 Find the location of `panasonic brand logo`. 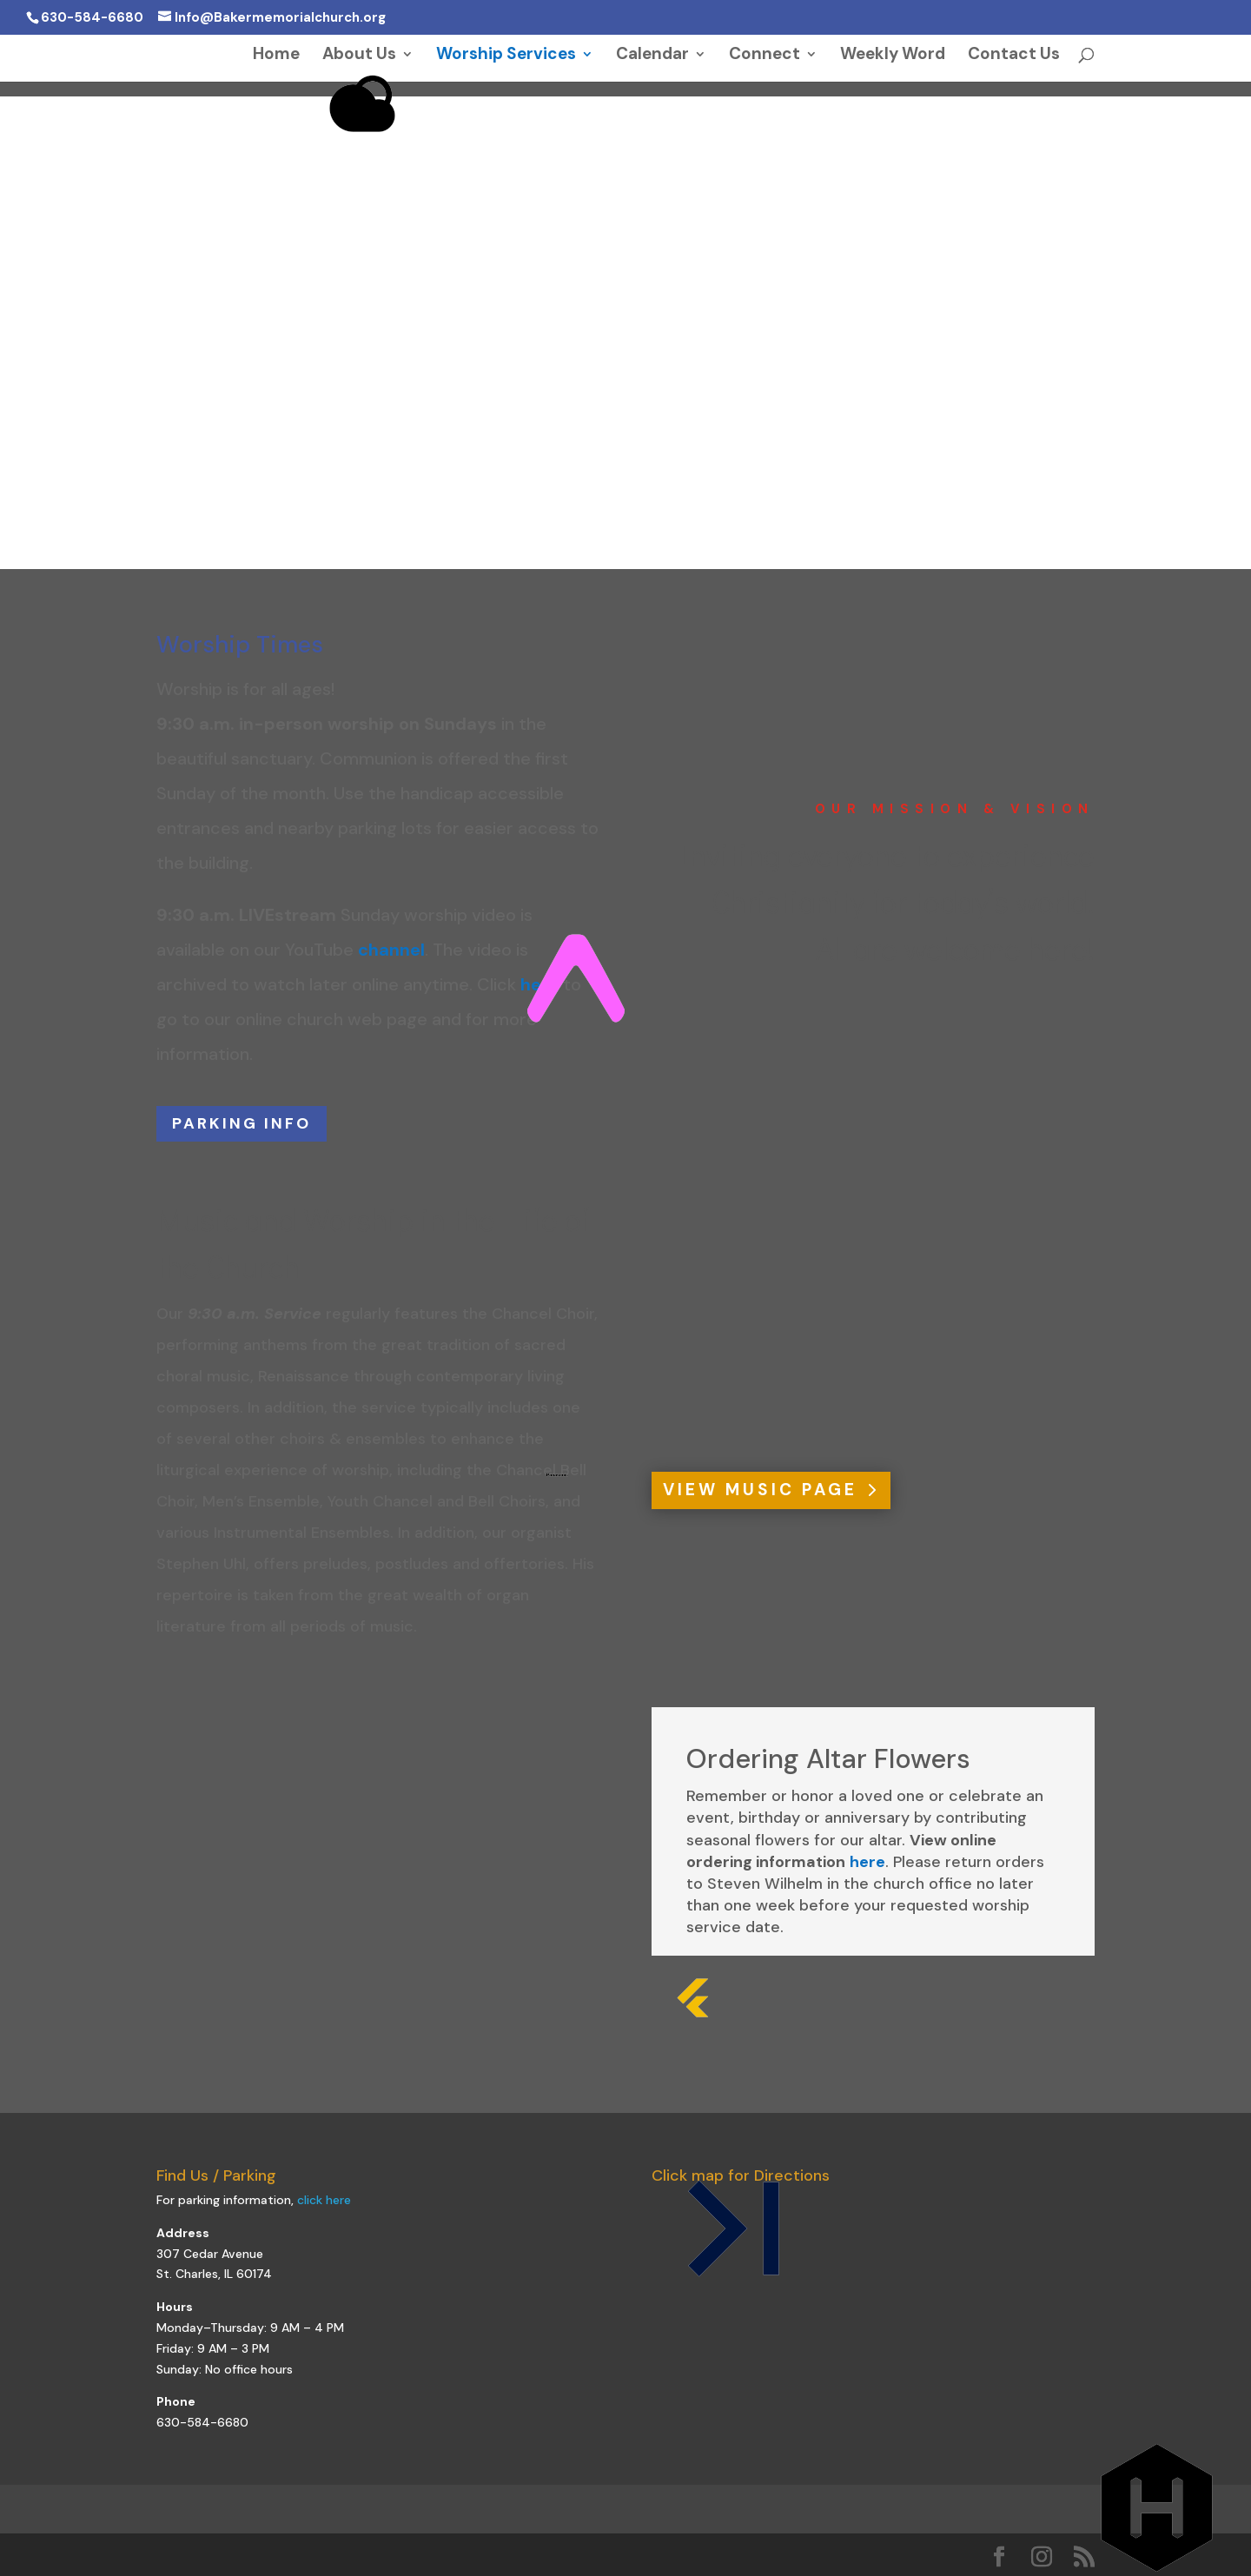

panasonic brand logo is located at coordinates (557, 1474).